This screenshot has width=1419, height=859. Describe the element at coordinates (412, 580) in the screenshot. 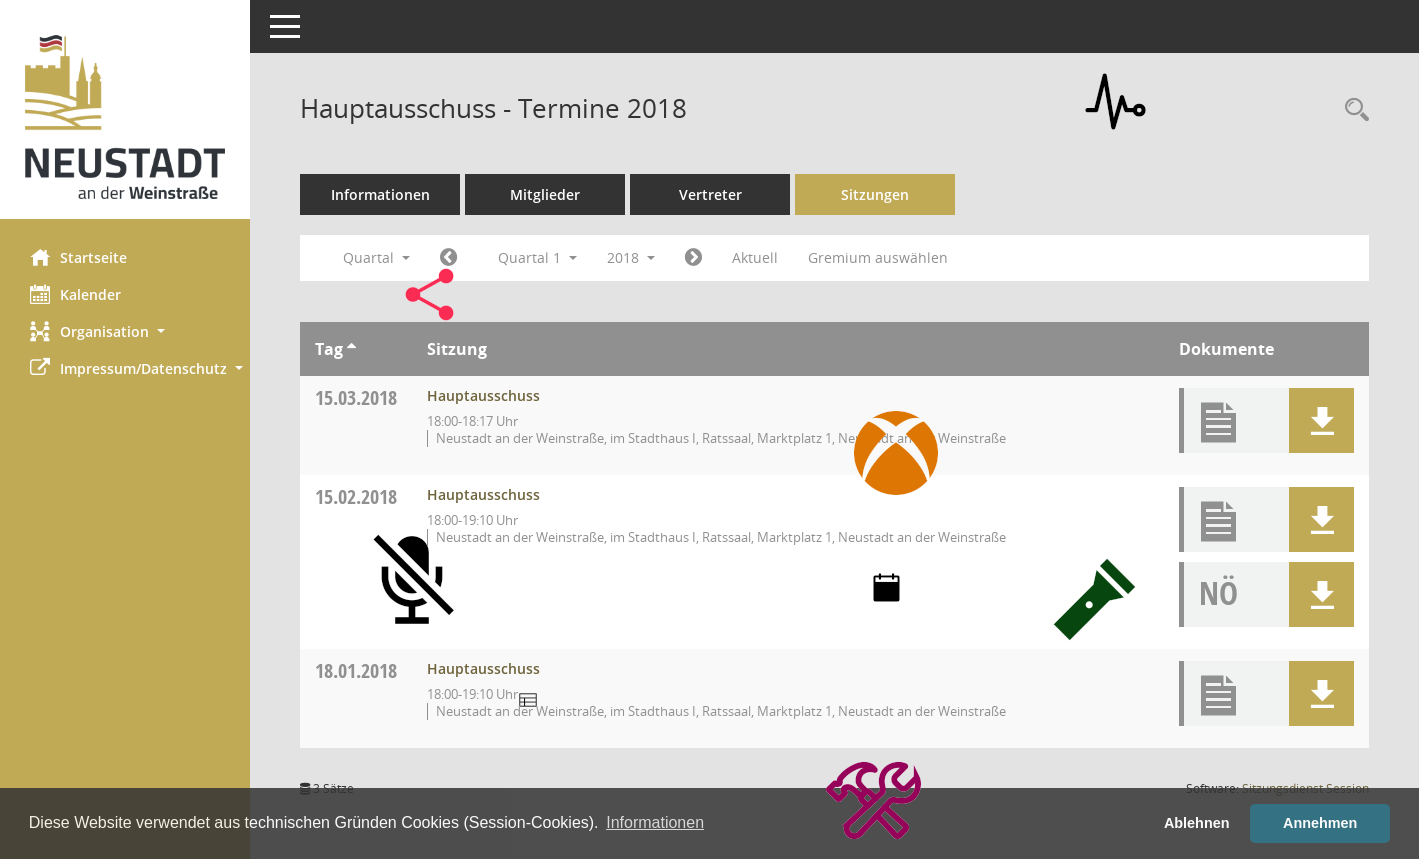

I see `mute your microphone` at that location.